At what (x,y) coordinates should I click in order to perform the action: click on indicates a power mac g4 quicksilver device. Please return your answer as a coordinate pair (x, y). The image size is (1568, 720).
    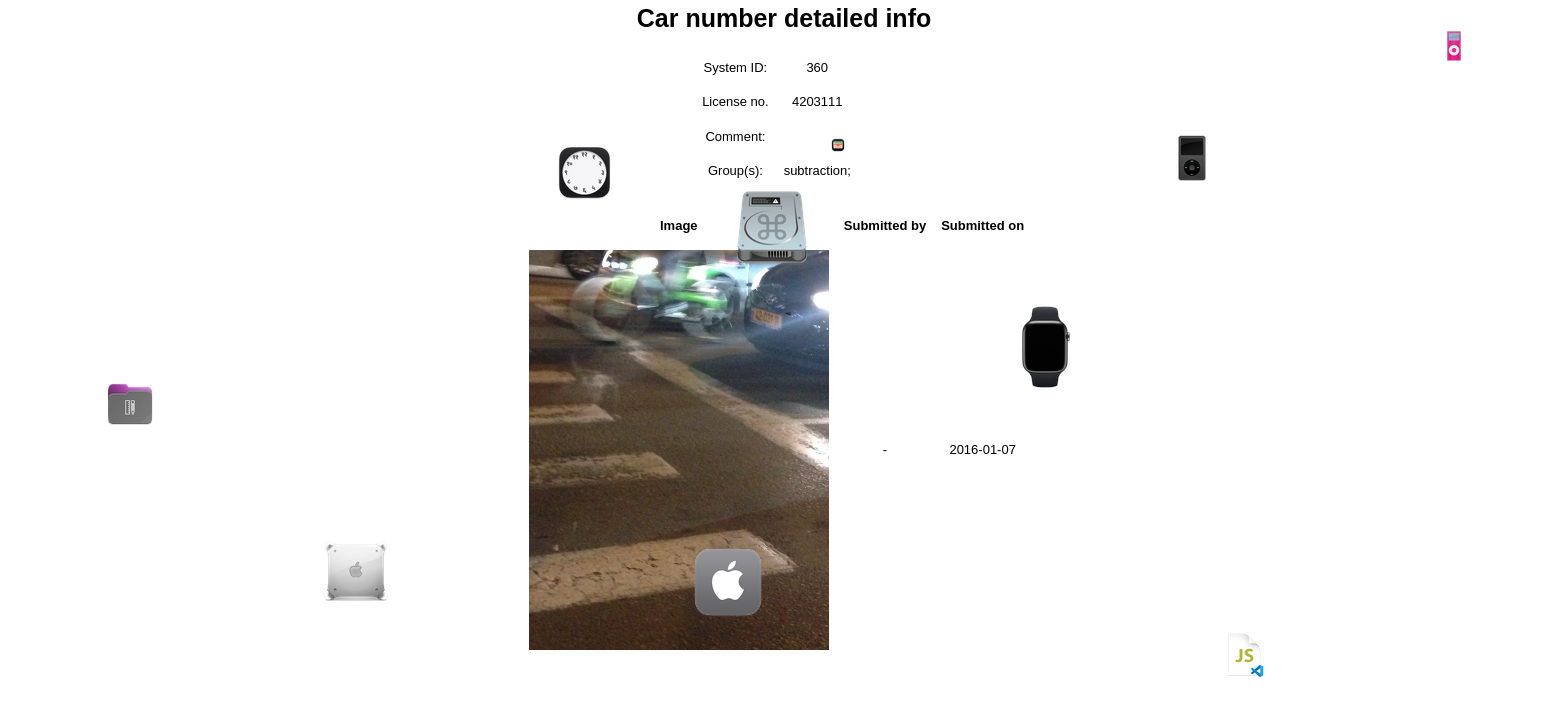
    Looking at the image, I should click on (356, 570).